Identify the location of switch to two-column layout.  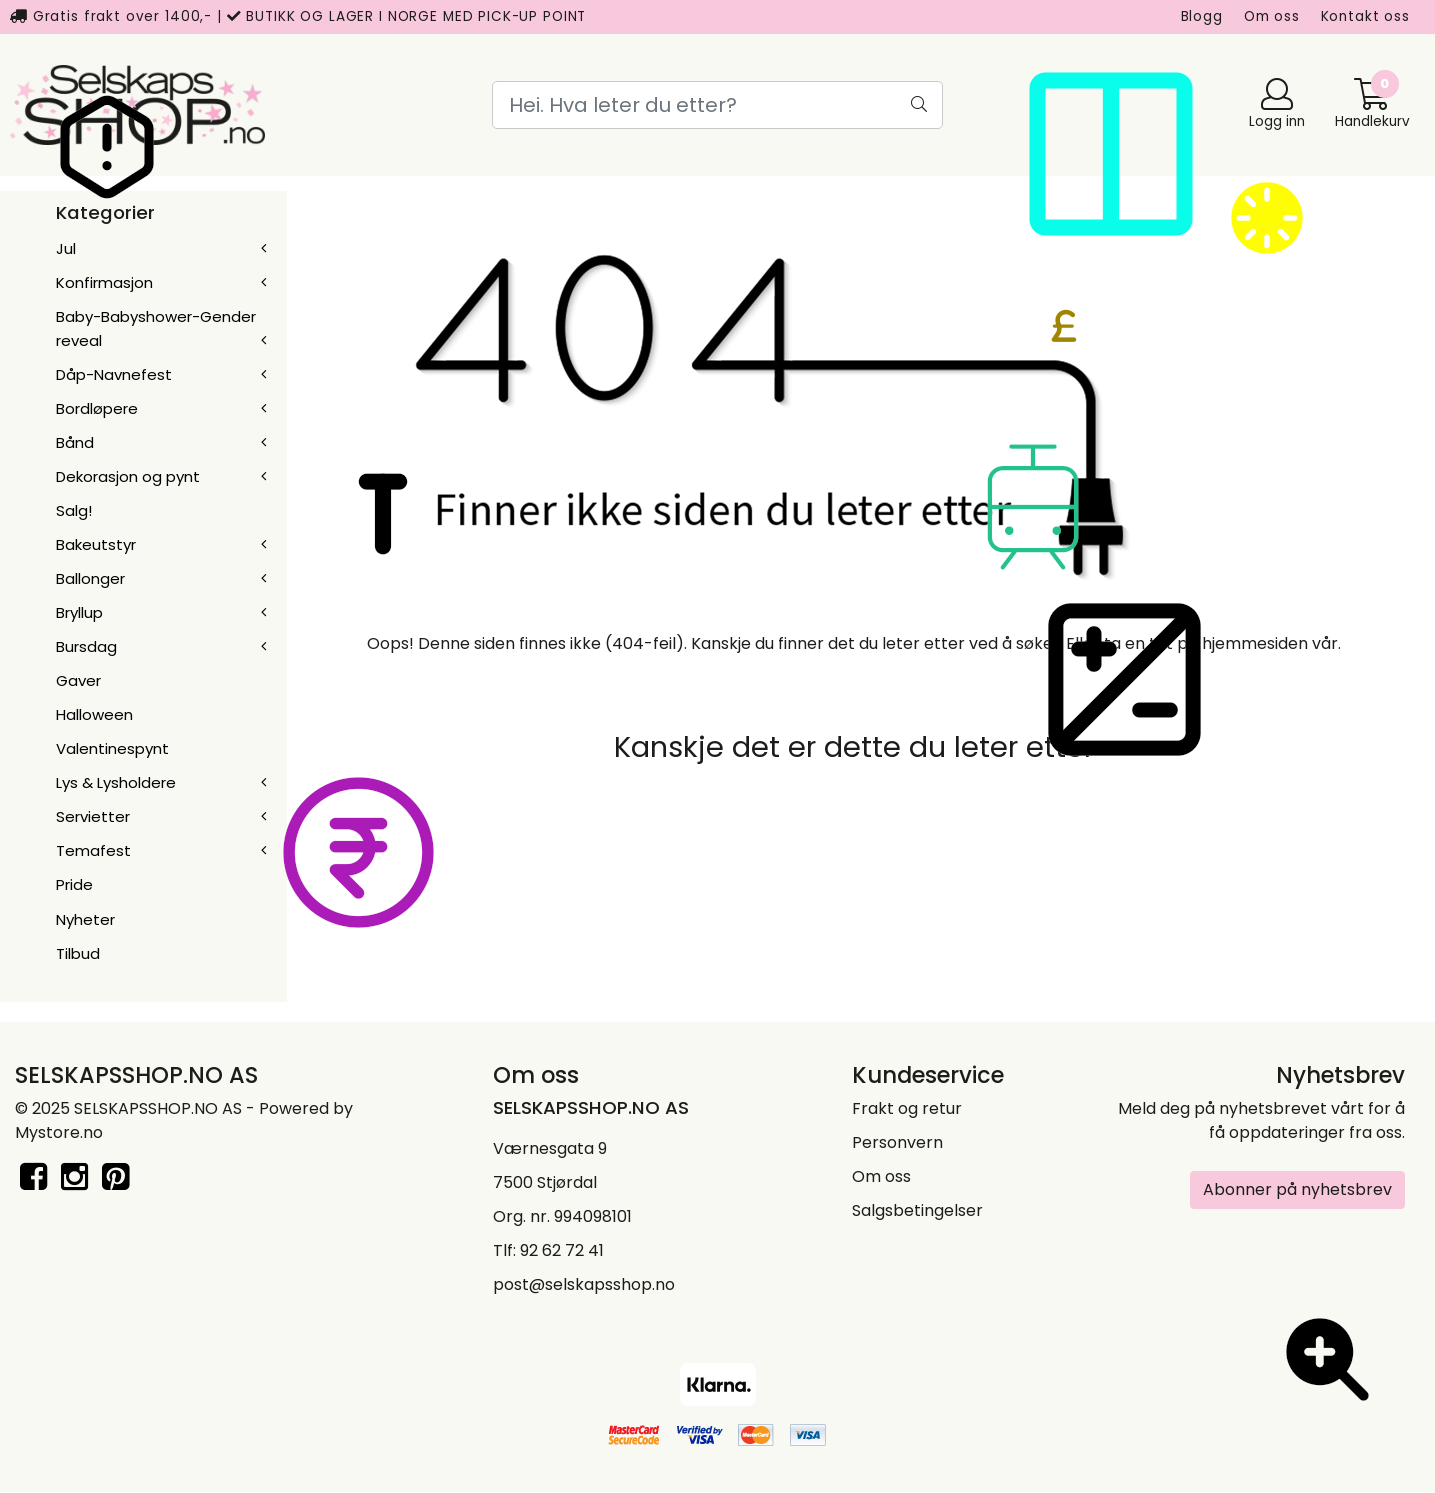
(1111, 154).